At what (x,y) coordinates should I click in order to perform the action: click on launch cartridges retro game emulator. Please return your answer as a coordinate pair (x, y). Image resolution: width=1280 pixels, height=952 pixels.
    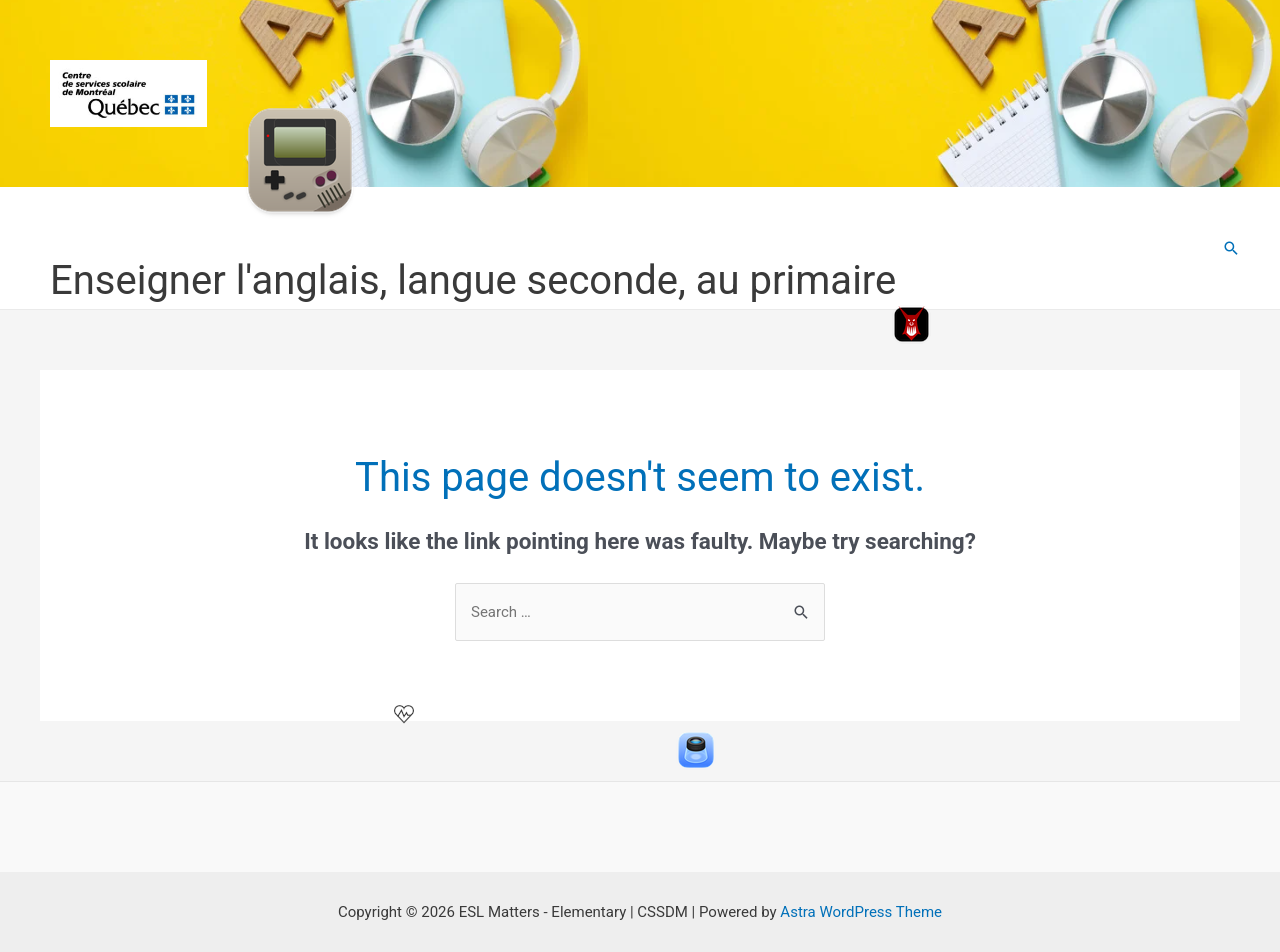
    Looking at the image, I should click on (300, 160).